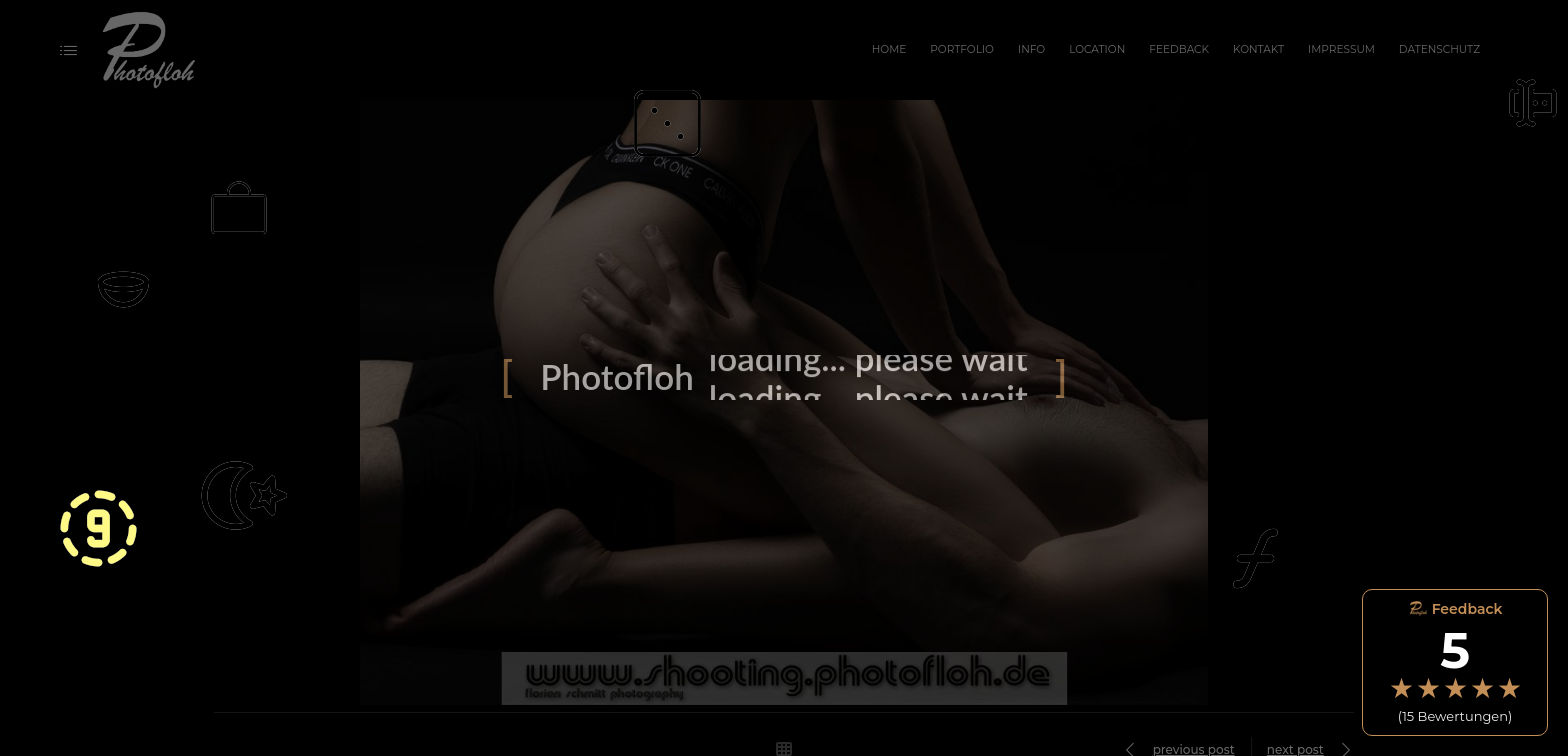  I want to click on switch to hemisphere or dome view, so click(123, 289).